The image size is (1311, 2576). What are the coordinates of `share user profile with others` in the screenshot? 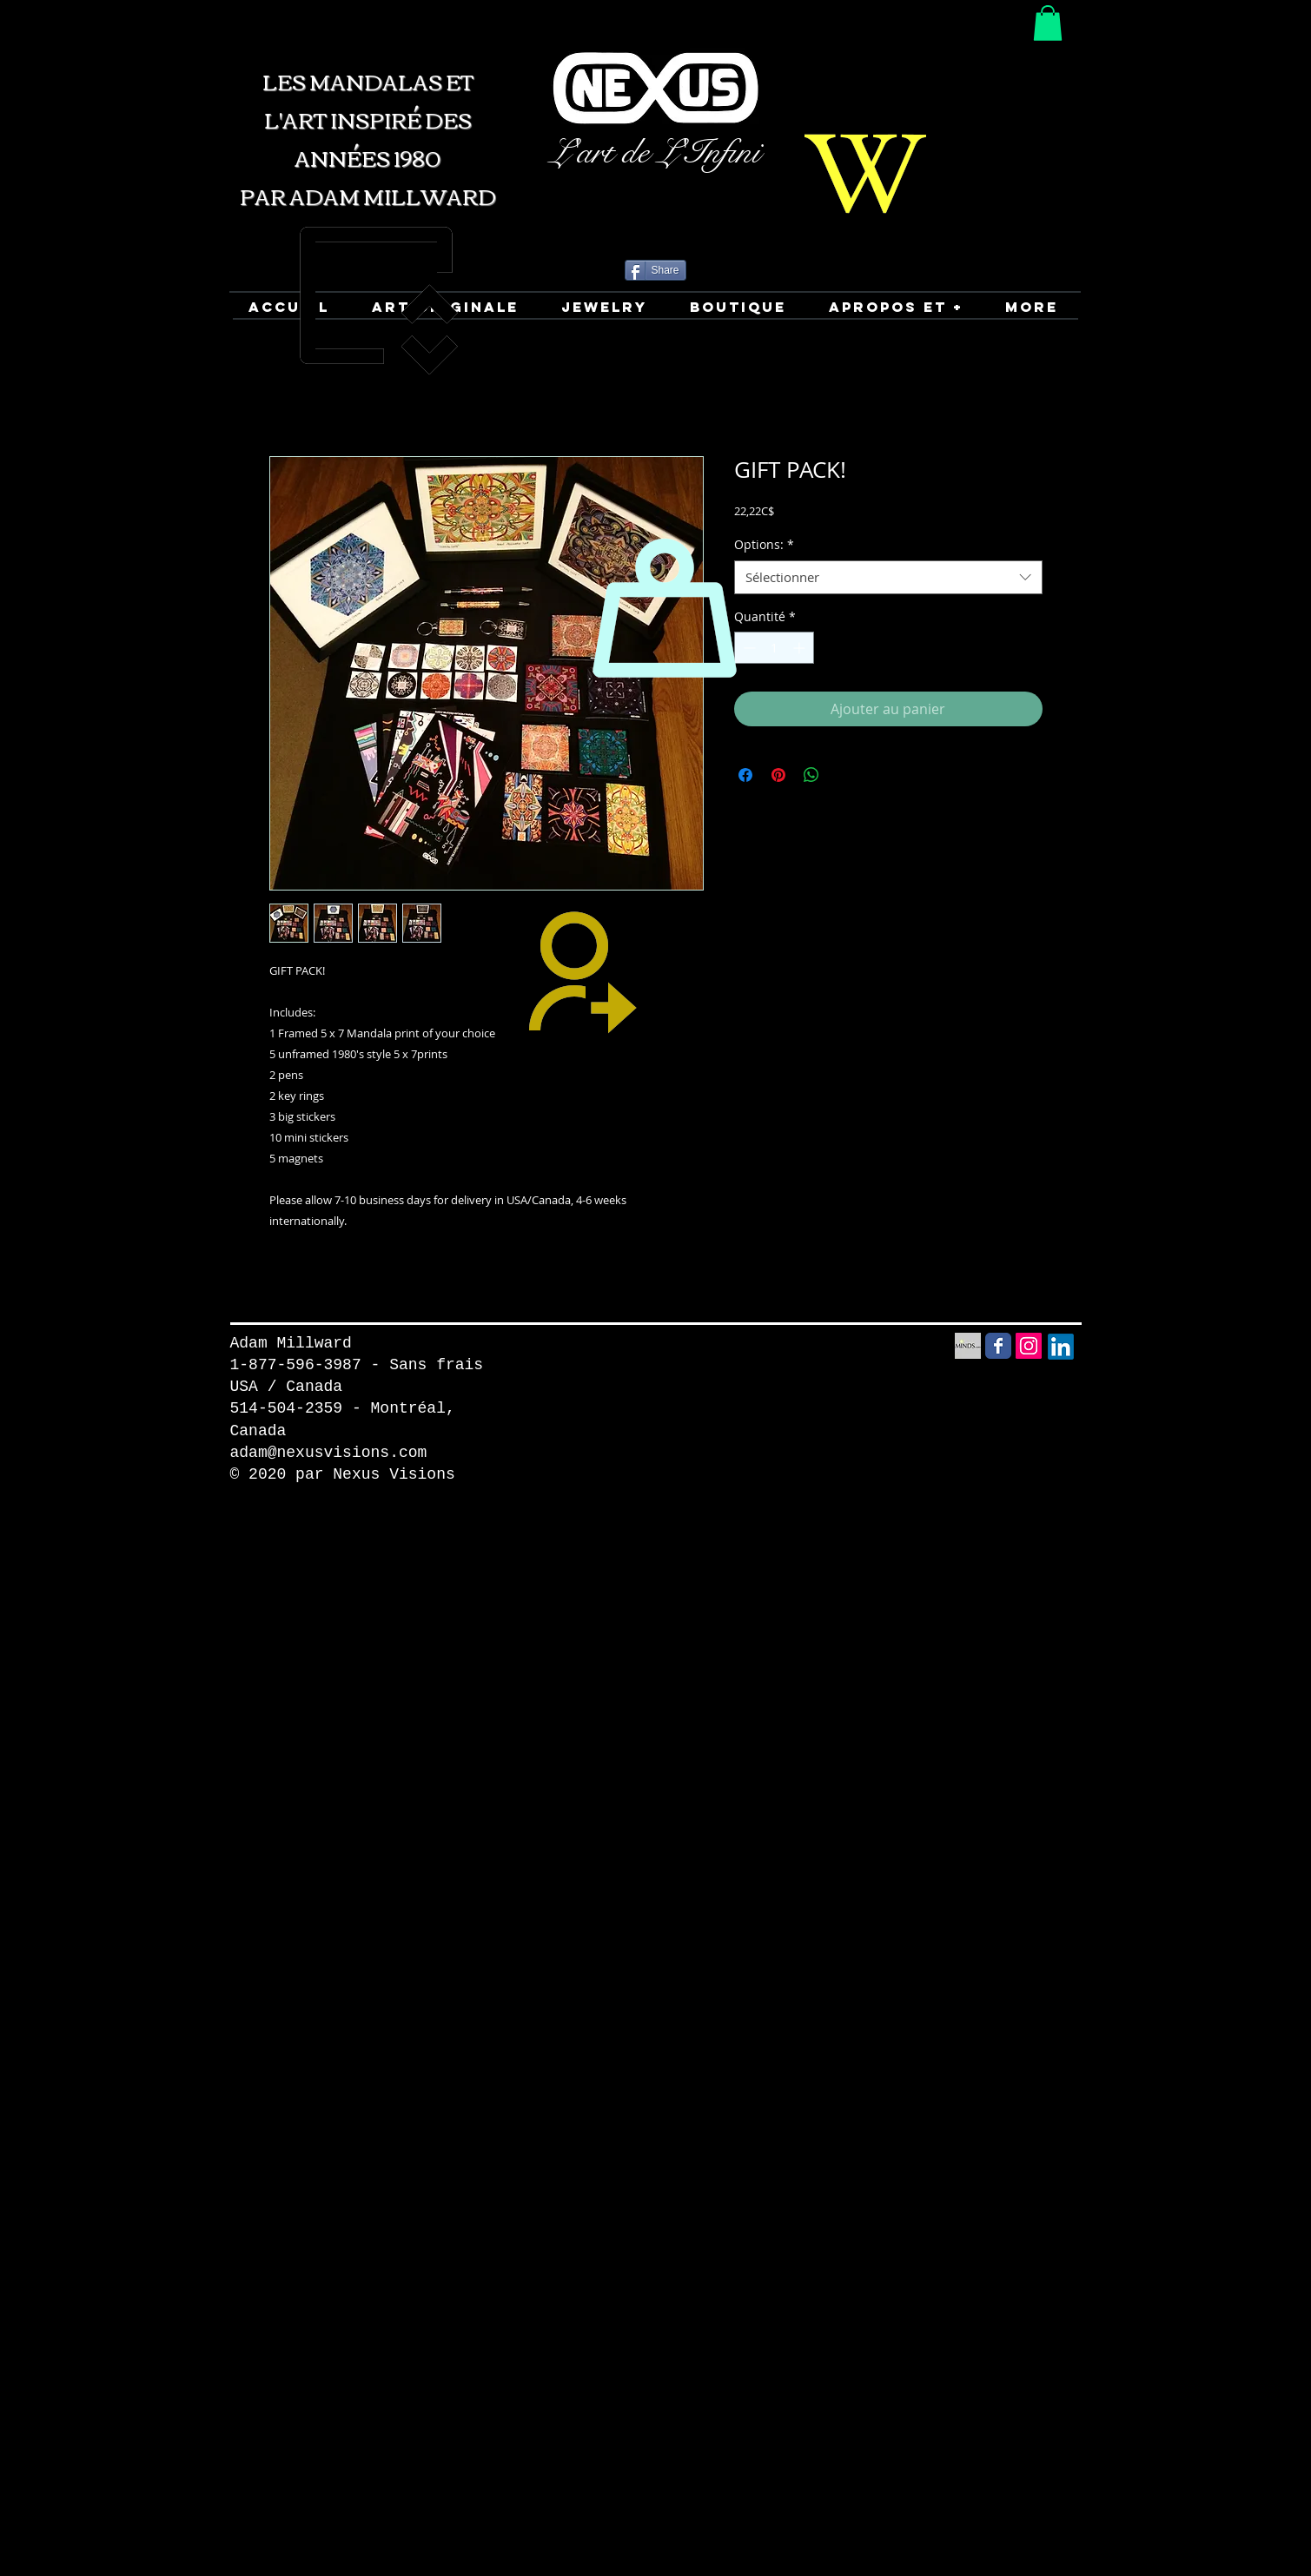 It's located at (574, 974).